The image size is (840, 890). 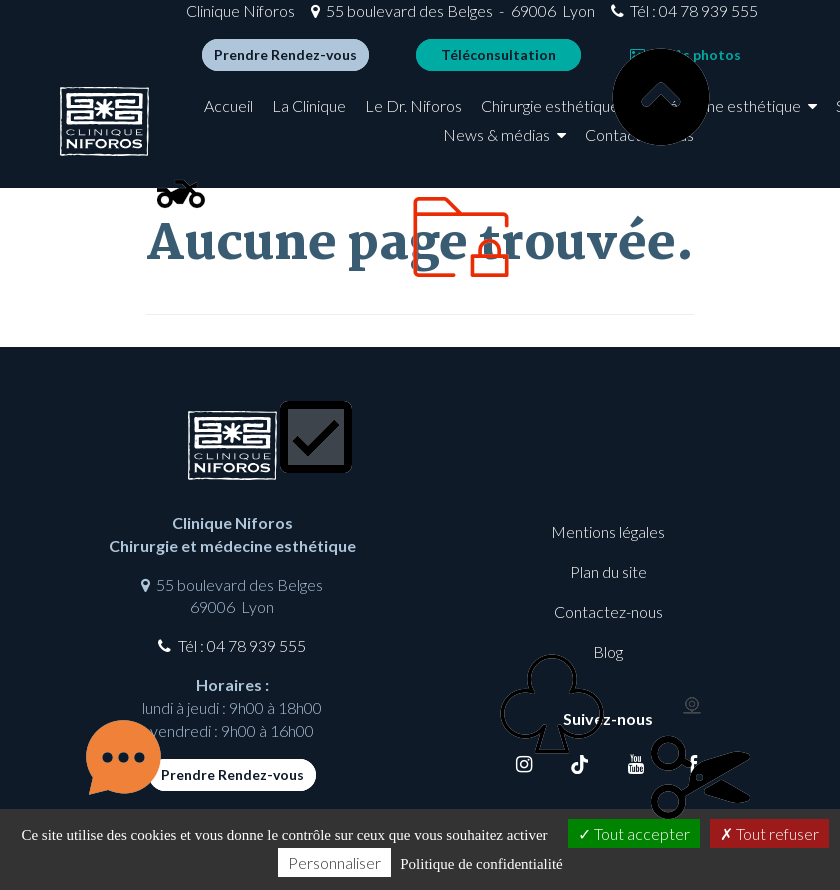 What do you see at coordinates (699, 777) in the screenshot?
I see `cut selected content` at bounding box center [699, 777].